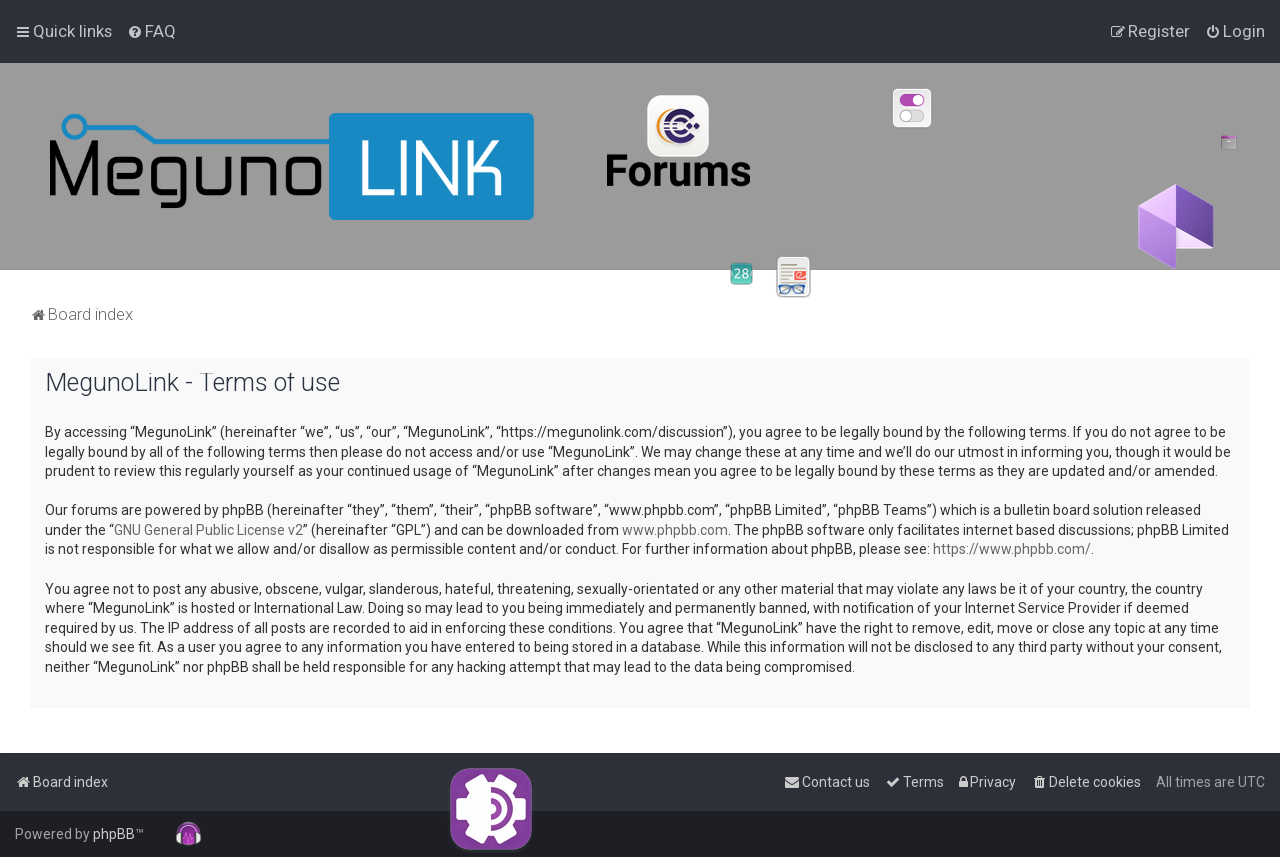 The width and height of the screenshot is (1280, 857). I want to click on open the calendar app, so click(741, 273).